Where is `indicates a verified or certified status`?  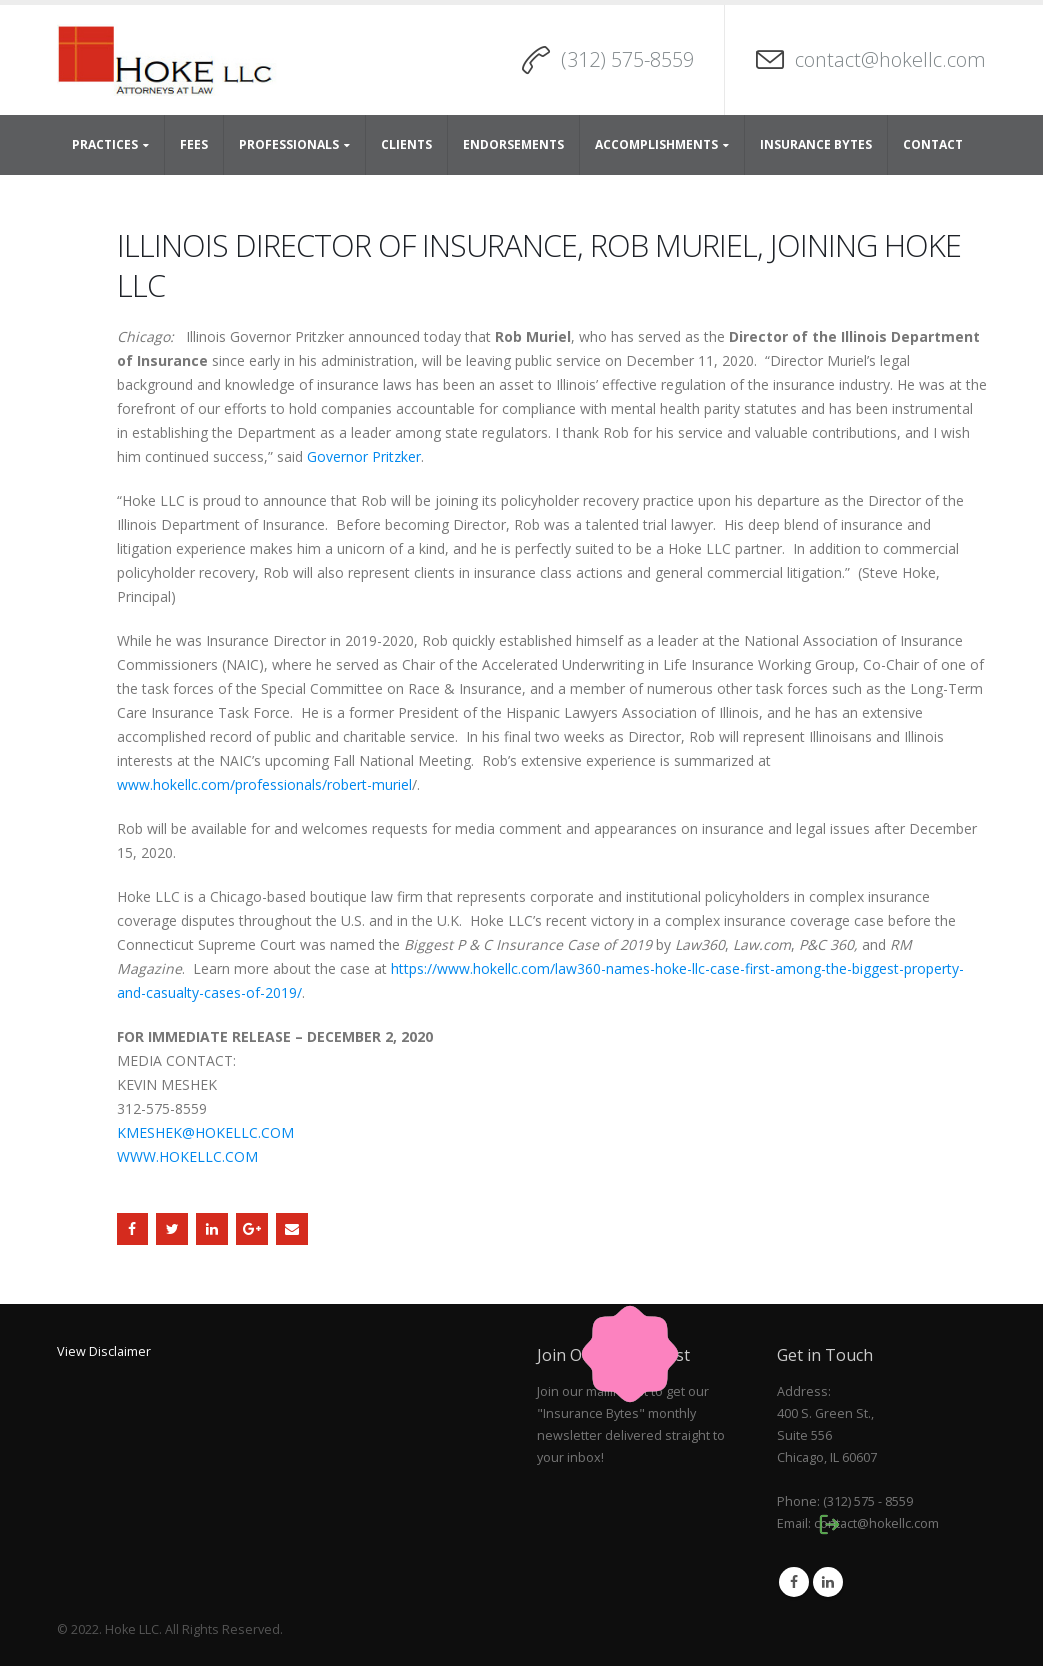 indicates a verified or certified status is located at coordinates (630, 1354).